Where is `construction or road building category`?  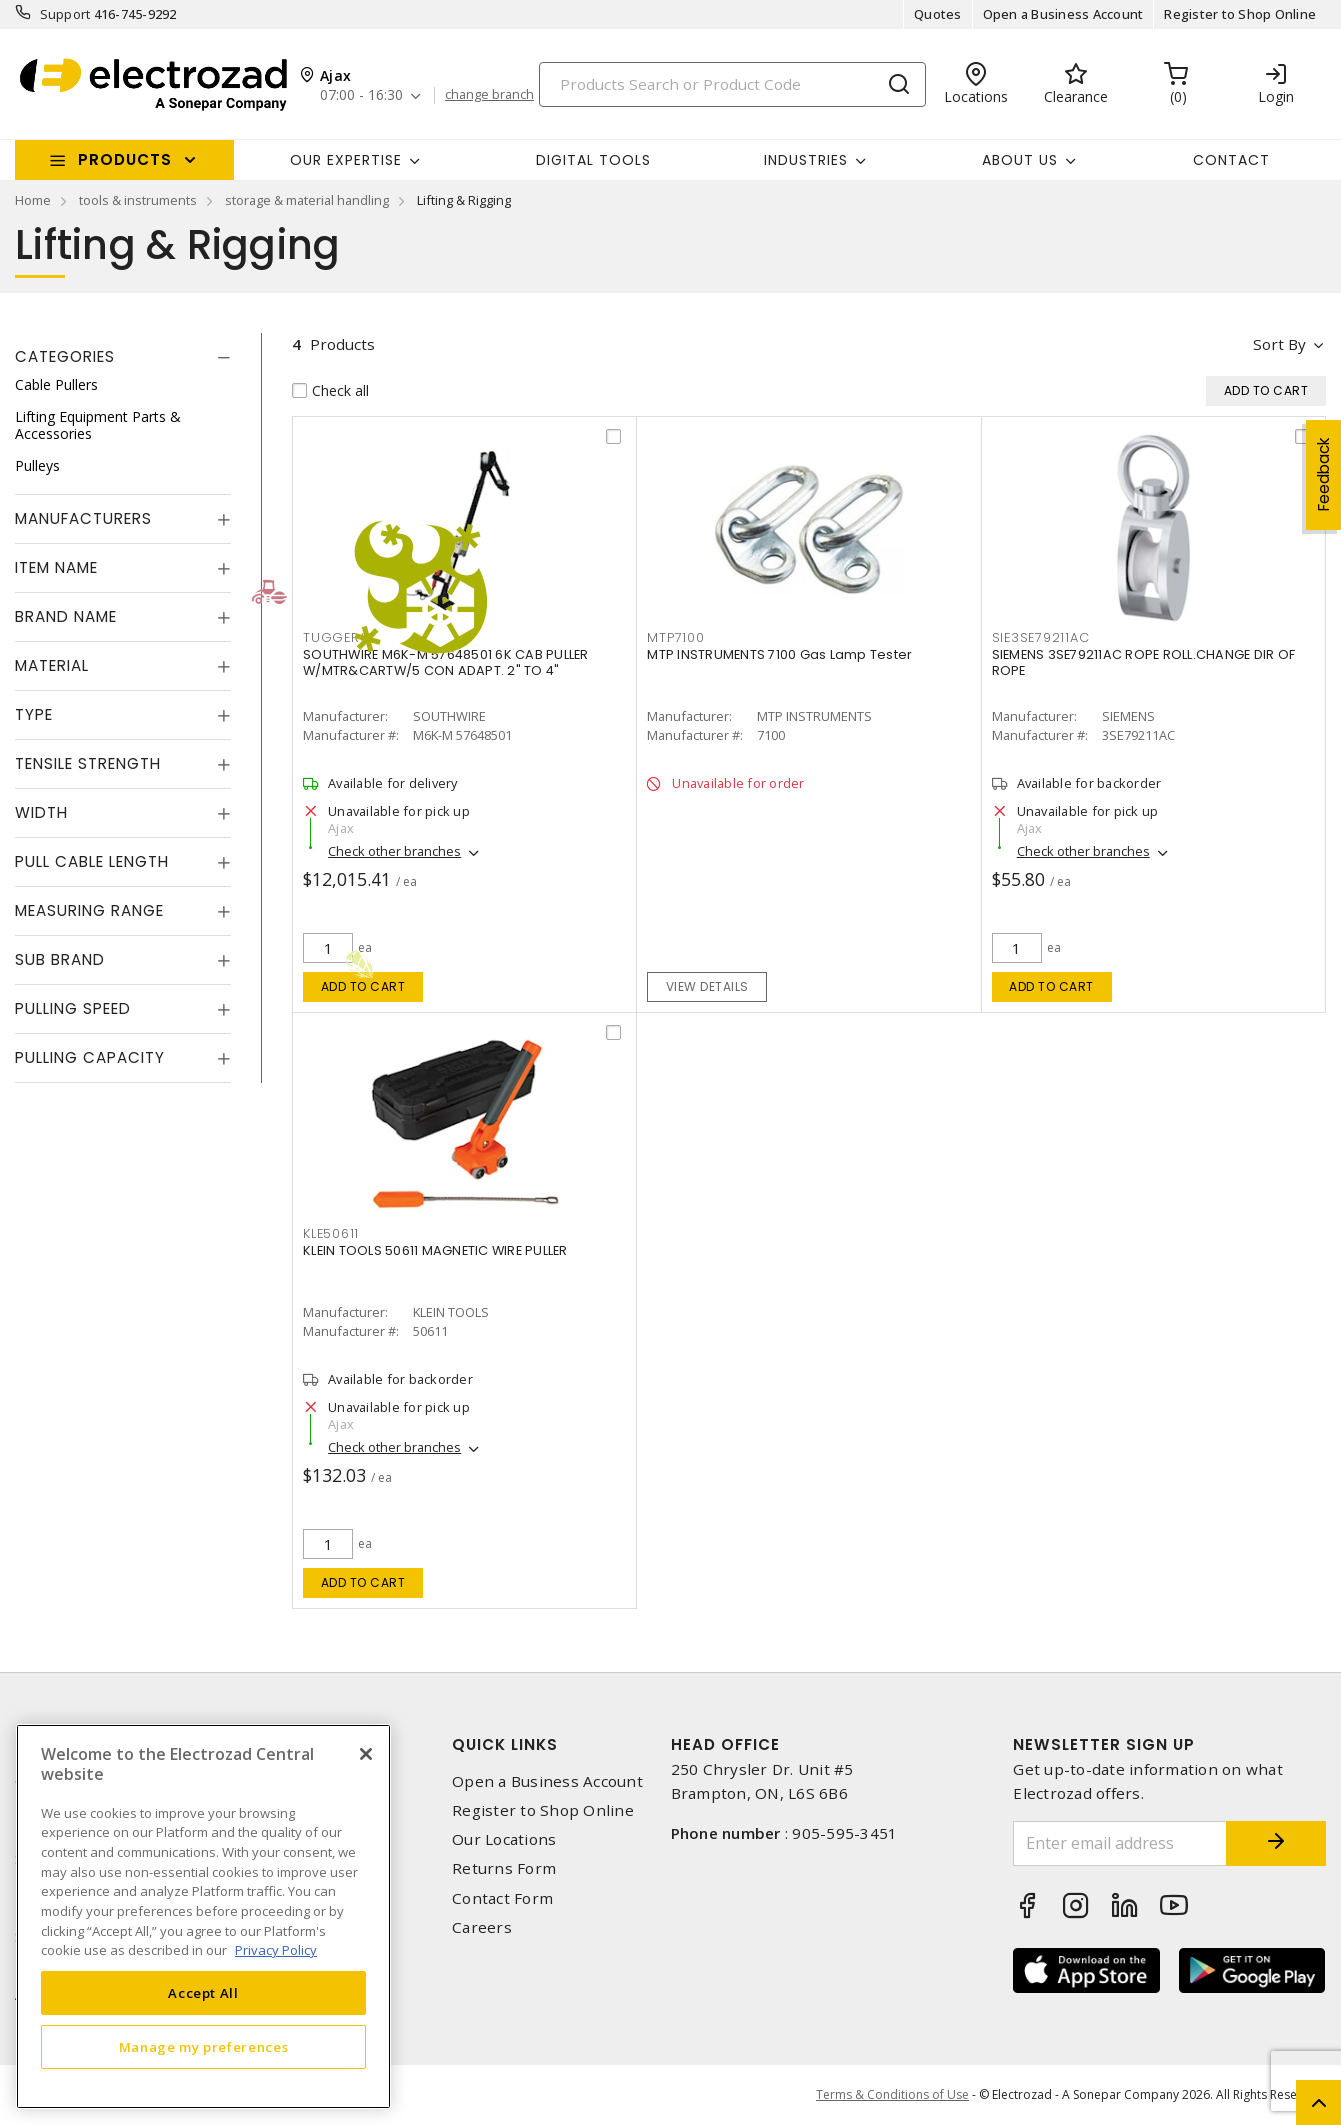 construction or road building category is located at coordinates (269, 590).